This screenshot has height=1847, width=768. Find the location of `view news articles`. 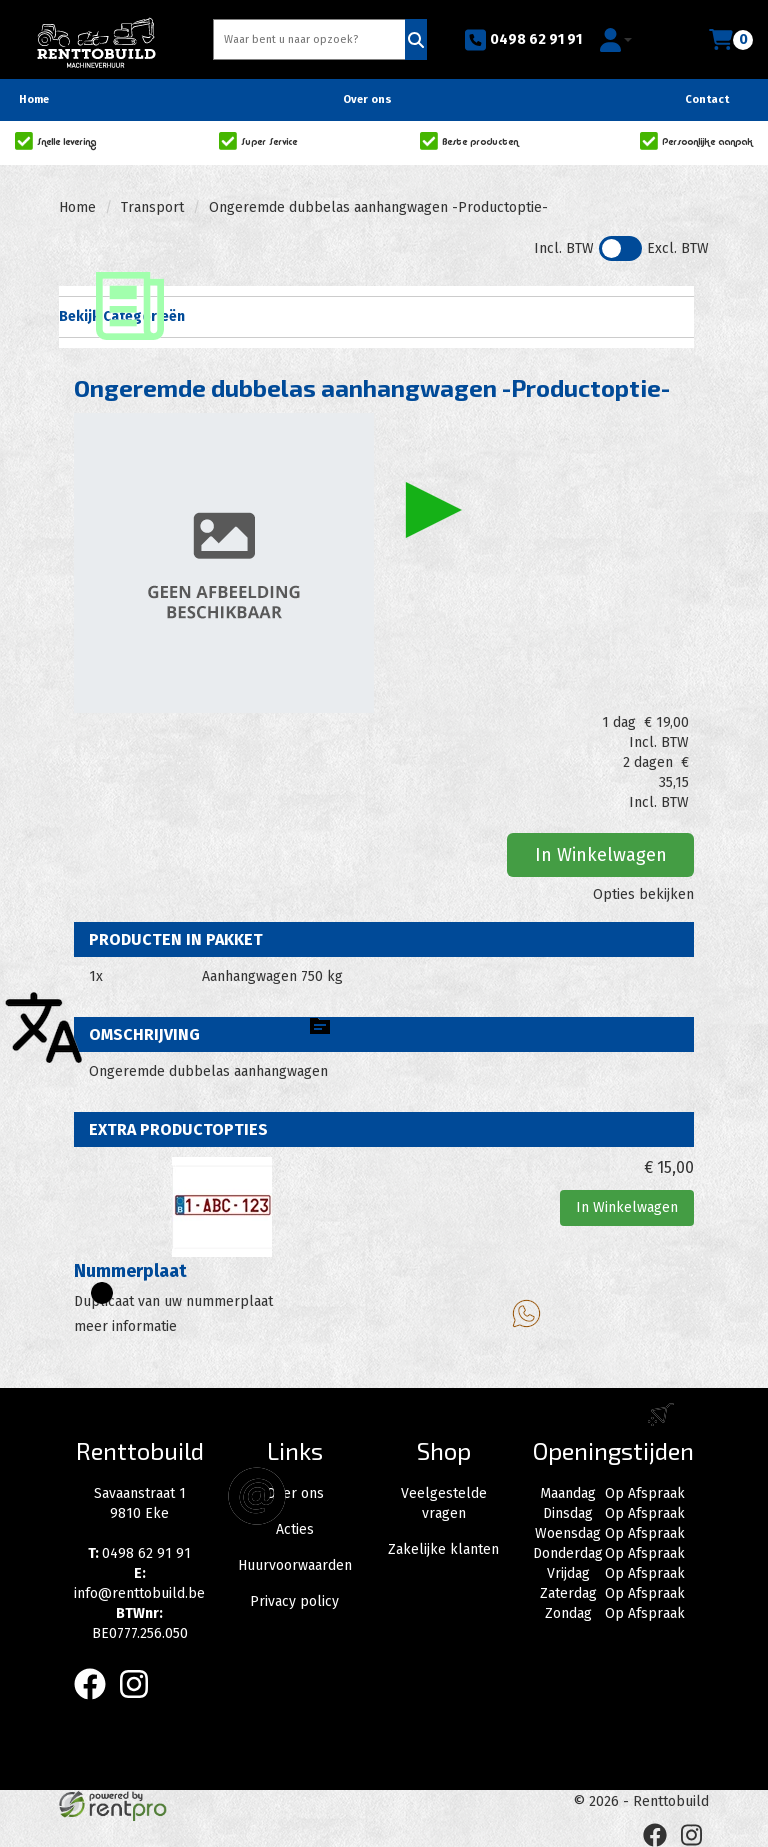

view news articles is located at coordinates (130, 306).